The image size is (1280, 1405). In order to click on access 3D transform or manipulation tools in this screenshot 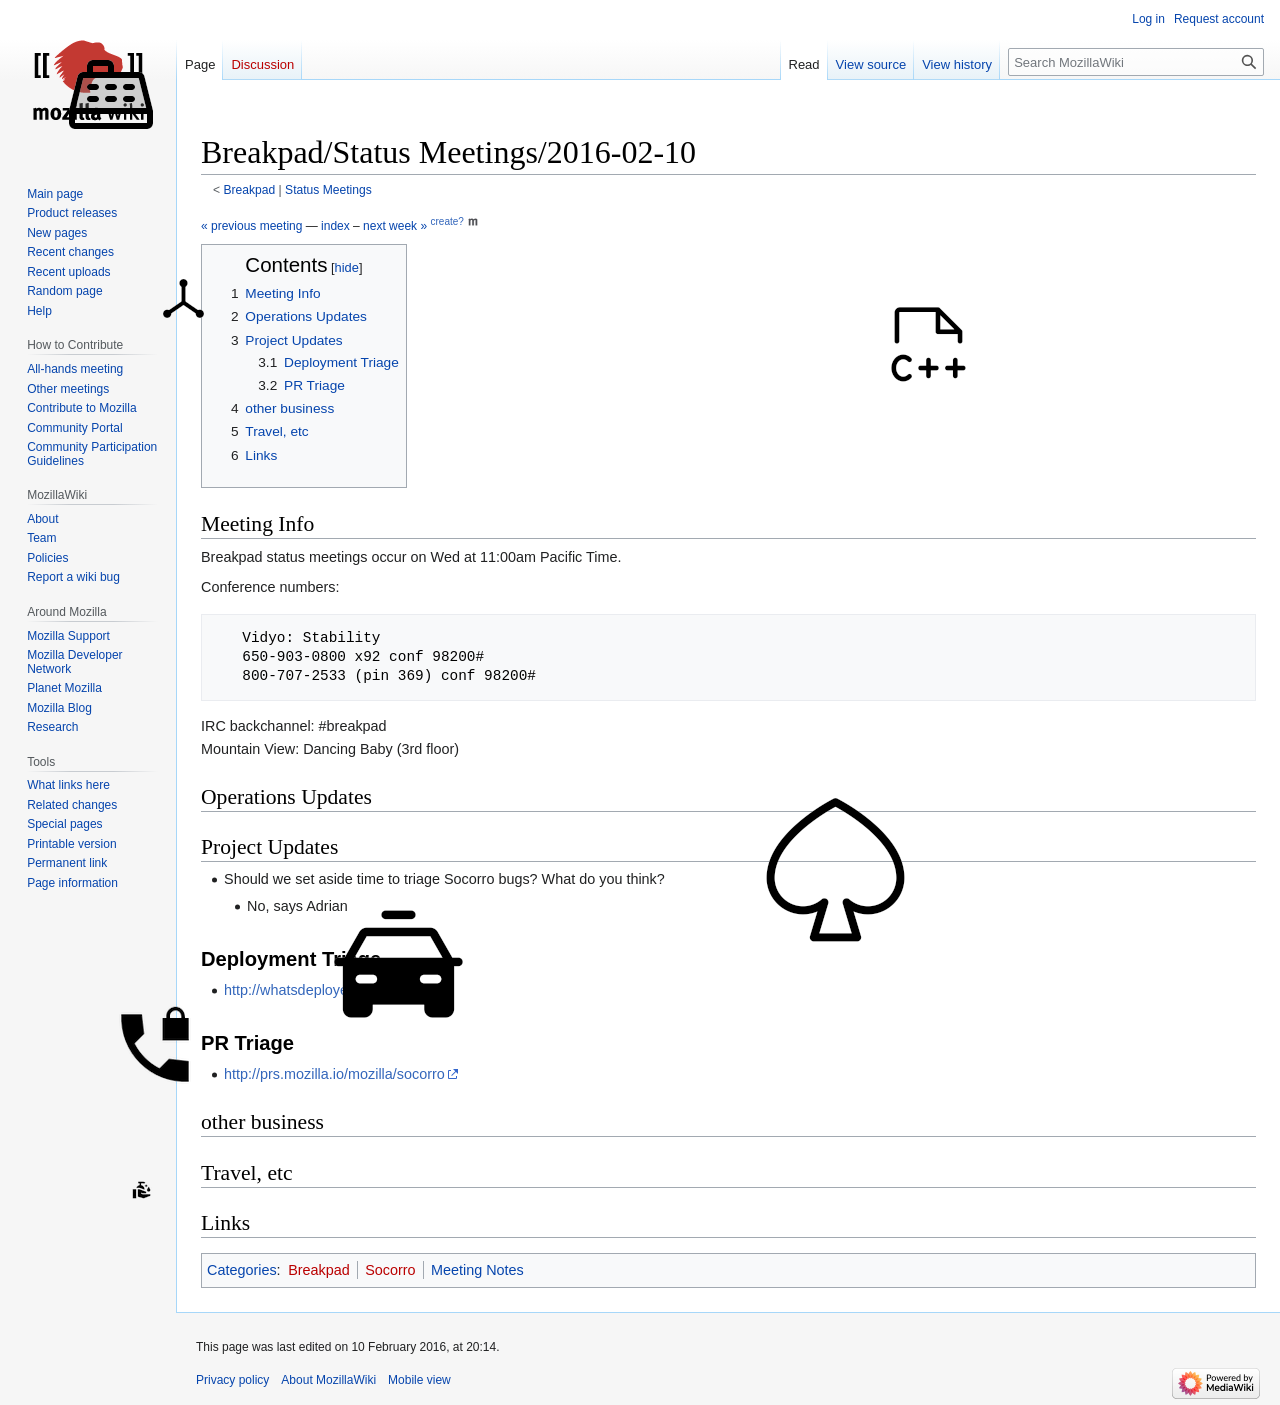, I will do `click(183, 299)`.